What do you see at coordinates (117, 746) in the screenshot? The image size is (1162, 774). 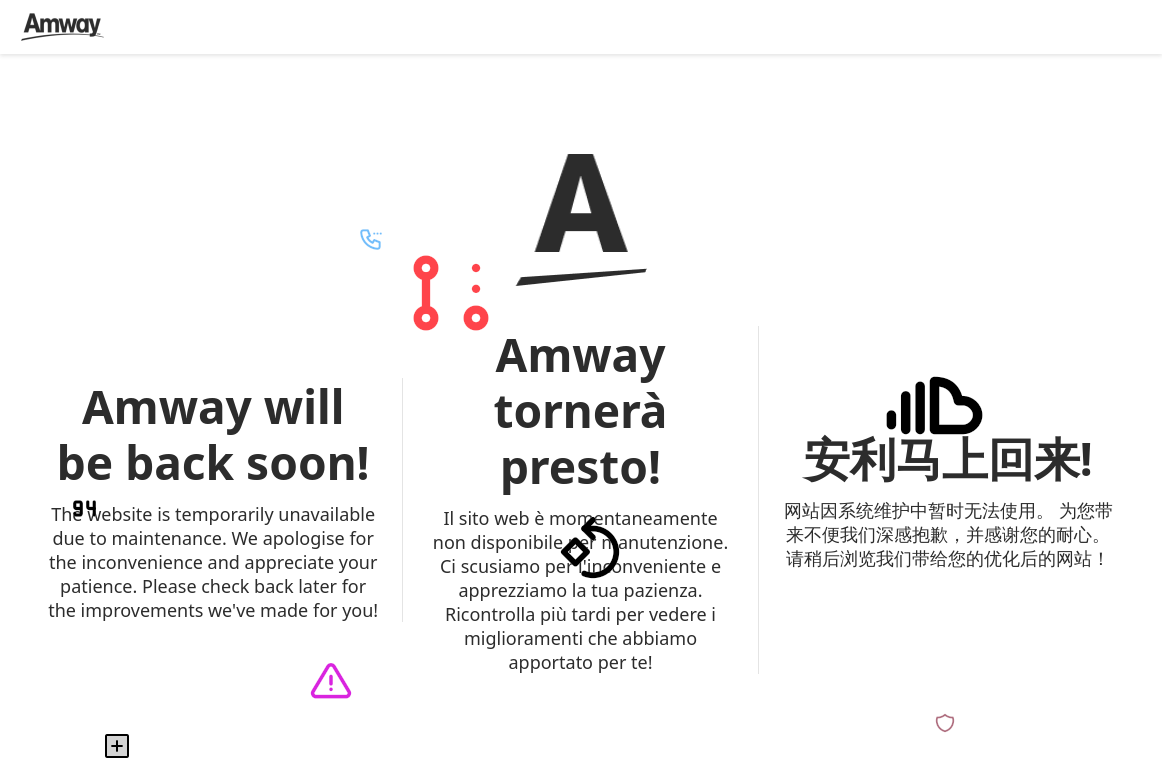 I see `add a new item or entry` at bounding box center [117, 746].